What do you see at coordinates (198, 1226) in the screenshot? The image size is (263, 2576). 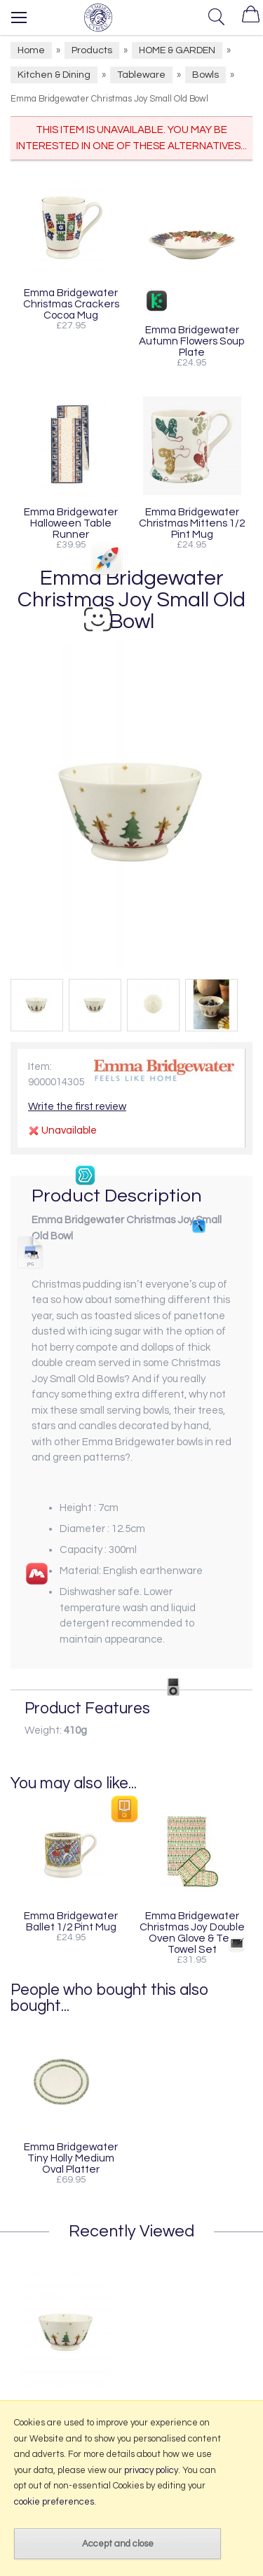 I see `open jockey media player app` at bounding box center [198, 1226].